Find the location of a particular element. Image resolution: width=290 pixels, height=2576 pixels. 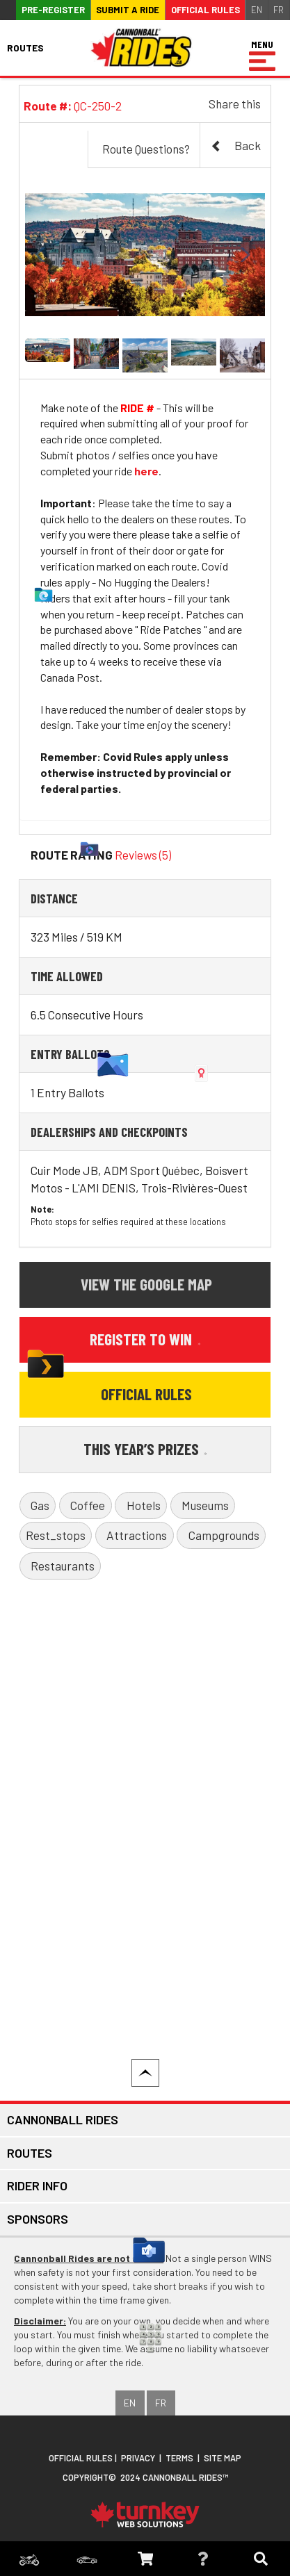

open folder containing microsoft visio files is located at coordinates (149, 2251).